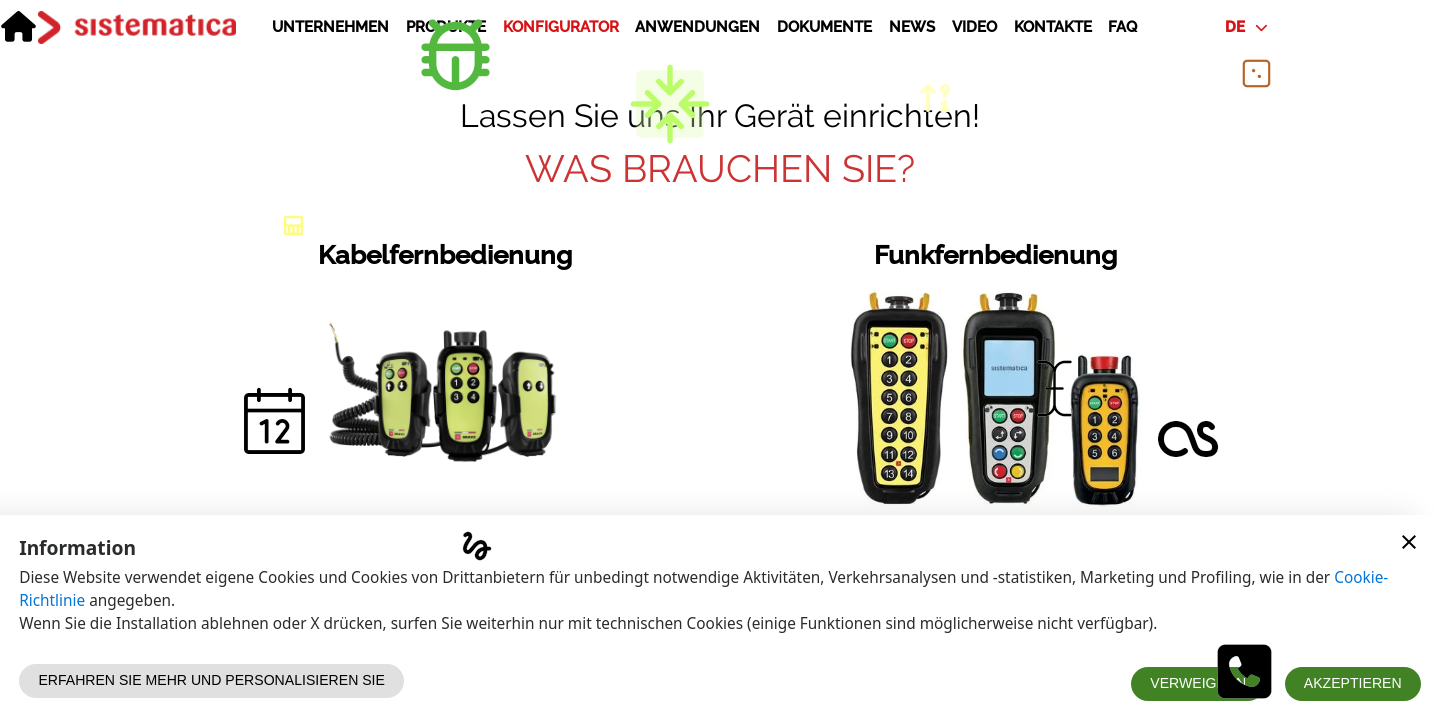 Image resolution: width=1440 pixels, height=720 pixels. What do you see at coordinates (274, 423) in the screenshot?
I see `view calendar or scheduled events` at bounding box center [274, 423].